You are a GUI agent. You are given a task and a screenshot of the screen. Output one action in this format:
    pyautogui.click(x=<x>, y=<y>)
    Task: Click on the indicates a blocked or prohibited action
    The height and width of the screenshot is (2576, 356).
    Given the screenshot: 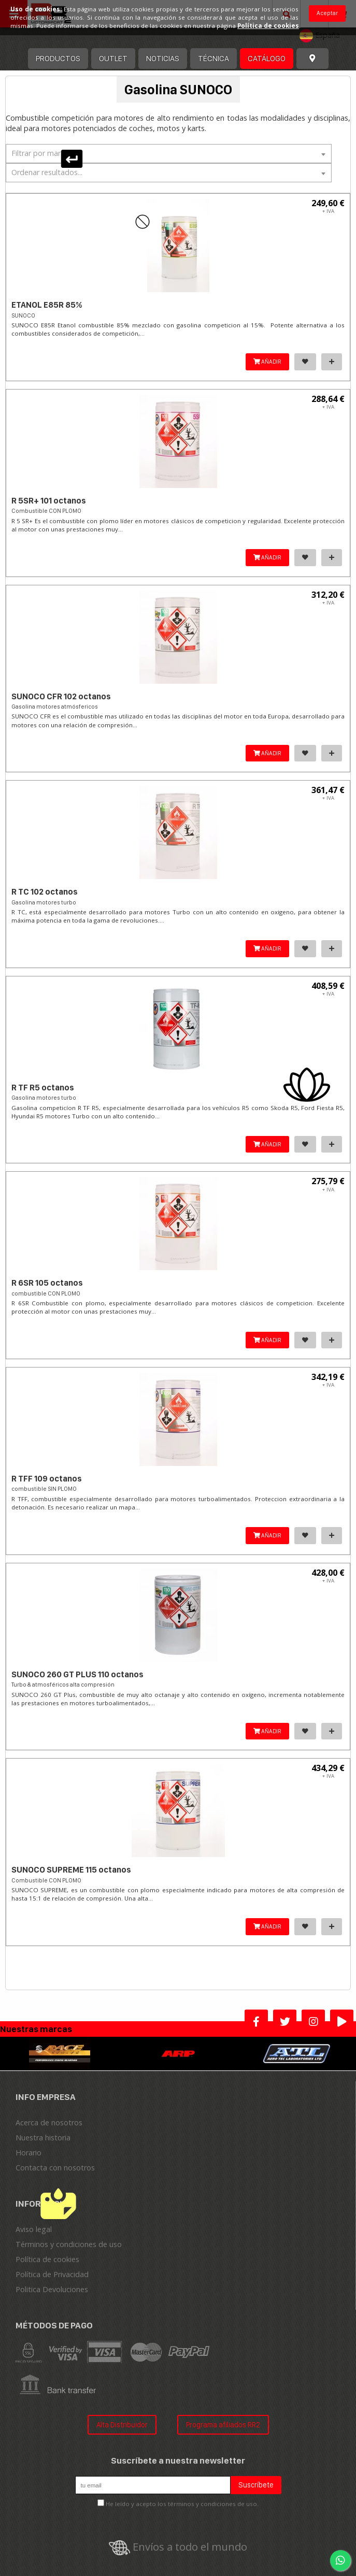 What is the action you would take?
    pyautogui.click(x=143, y=222)
    